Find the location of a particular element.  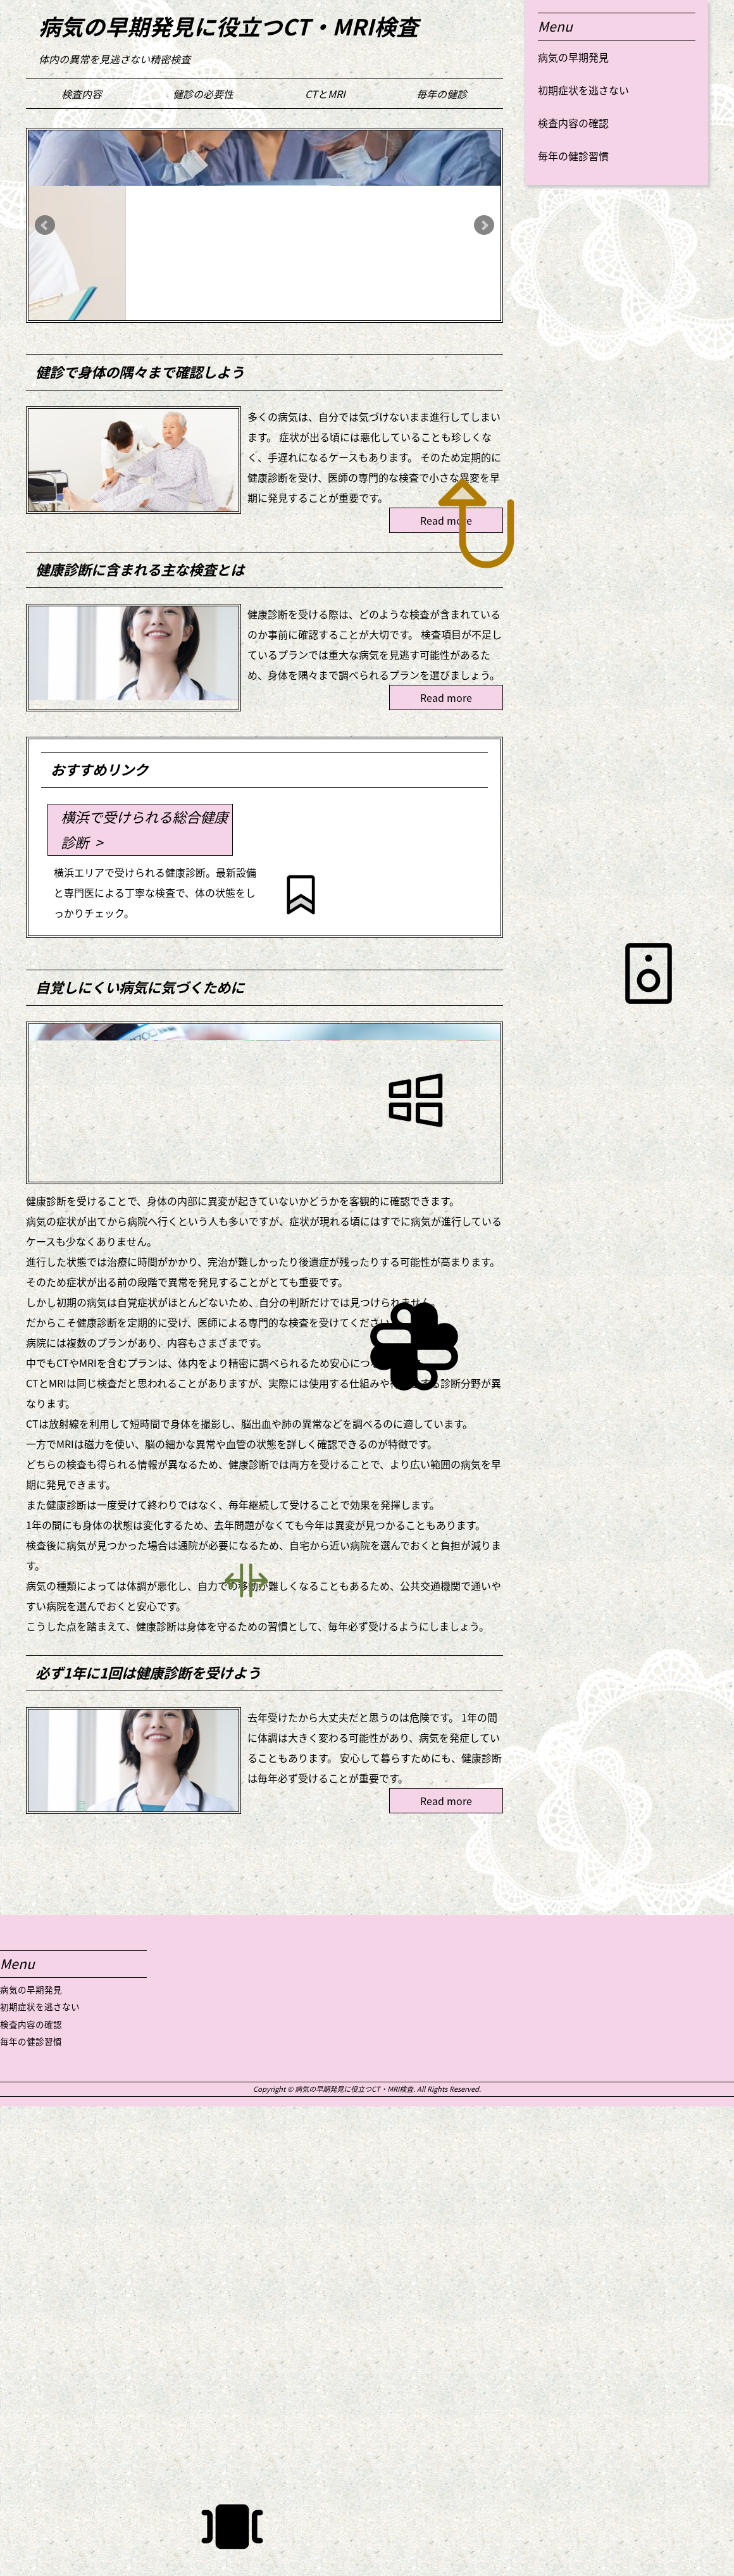

scroll horizontally through content cards is located at coordinates (232, 2527).